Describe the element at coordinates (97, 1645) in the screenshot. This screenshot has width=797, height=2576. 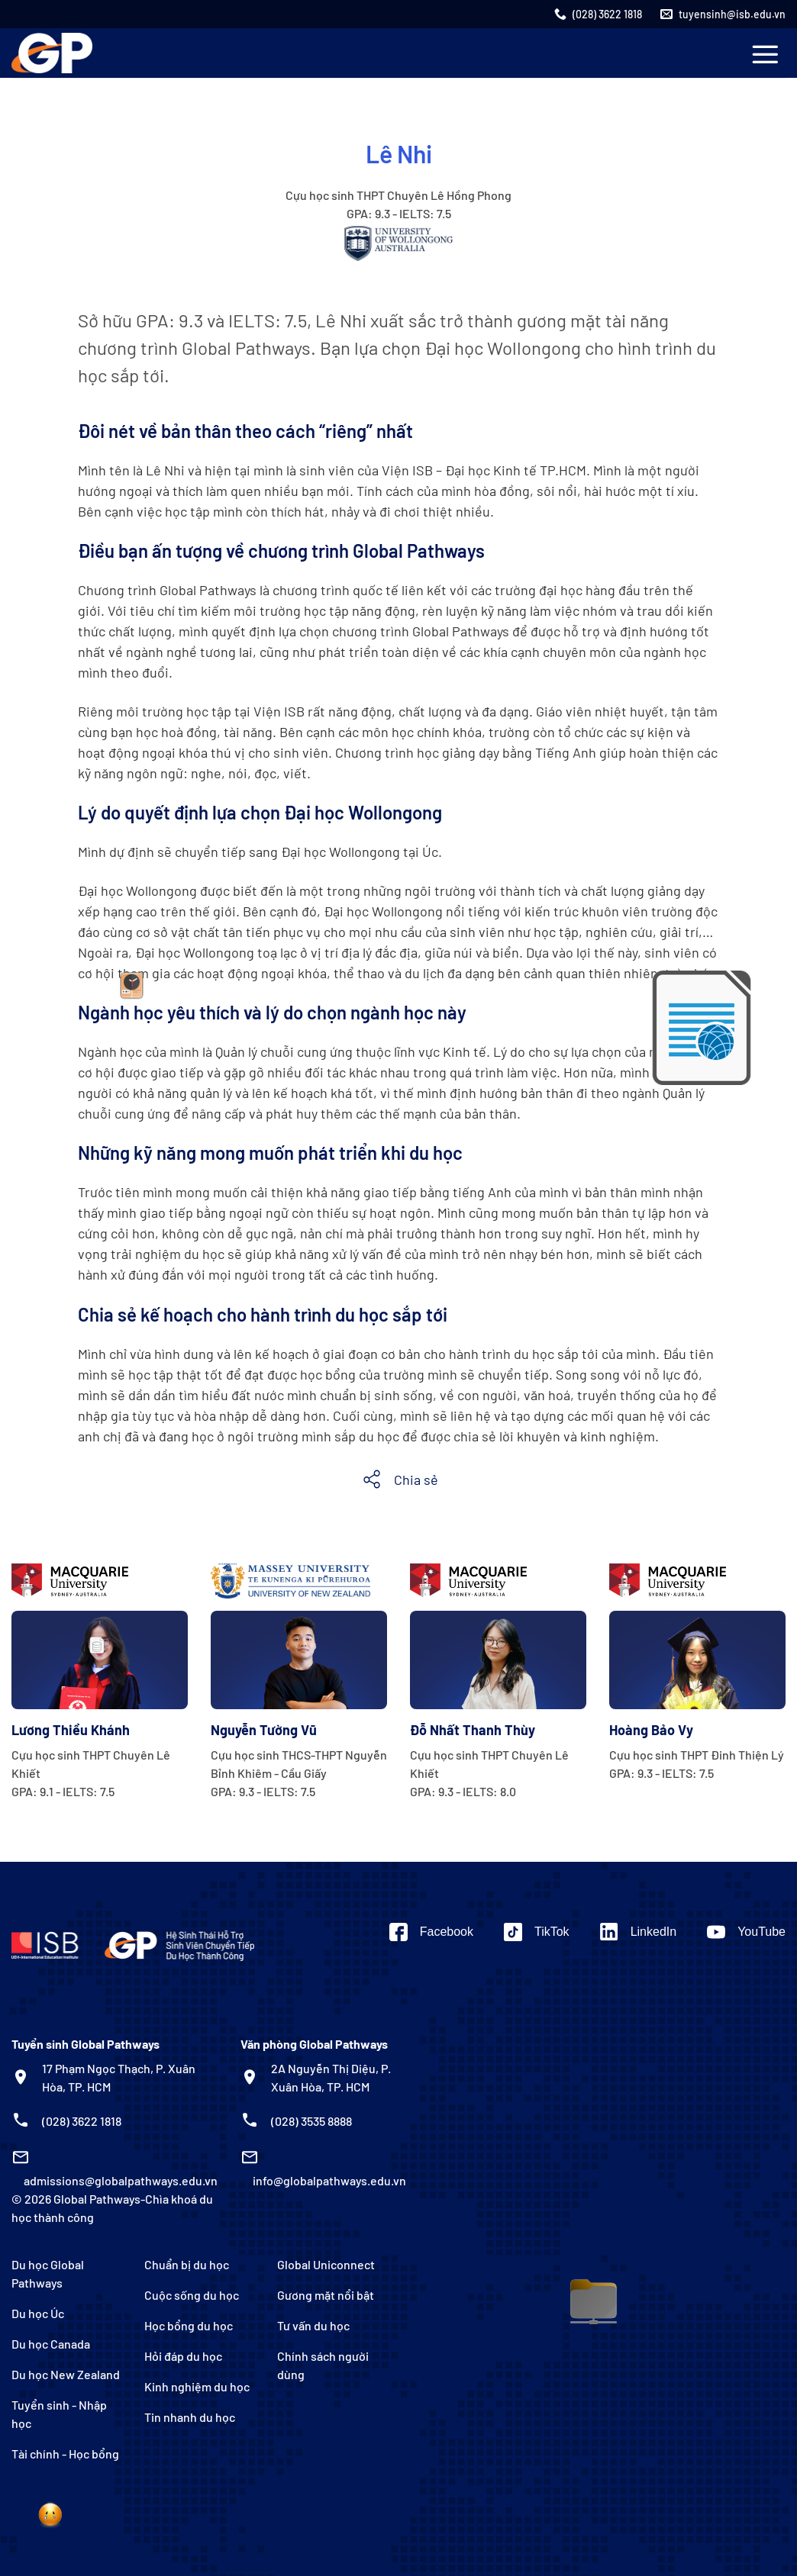
I see `open a database file` at that location.